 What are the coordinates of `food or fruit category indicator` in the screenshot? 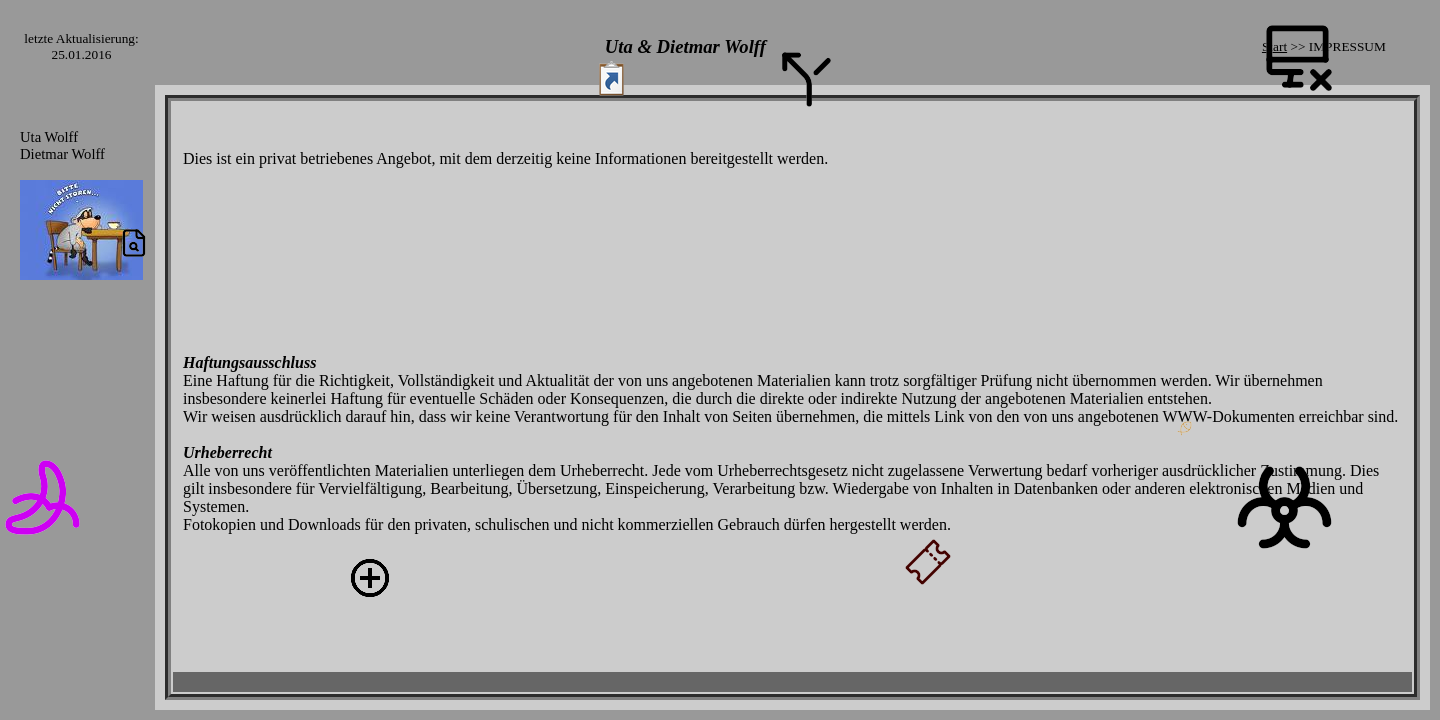 It's located at (42, 497).